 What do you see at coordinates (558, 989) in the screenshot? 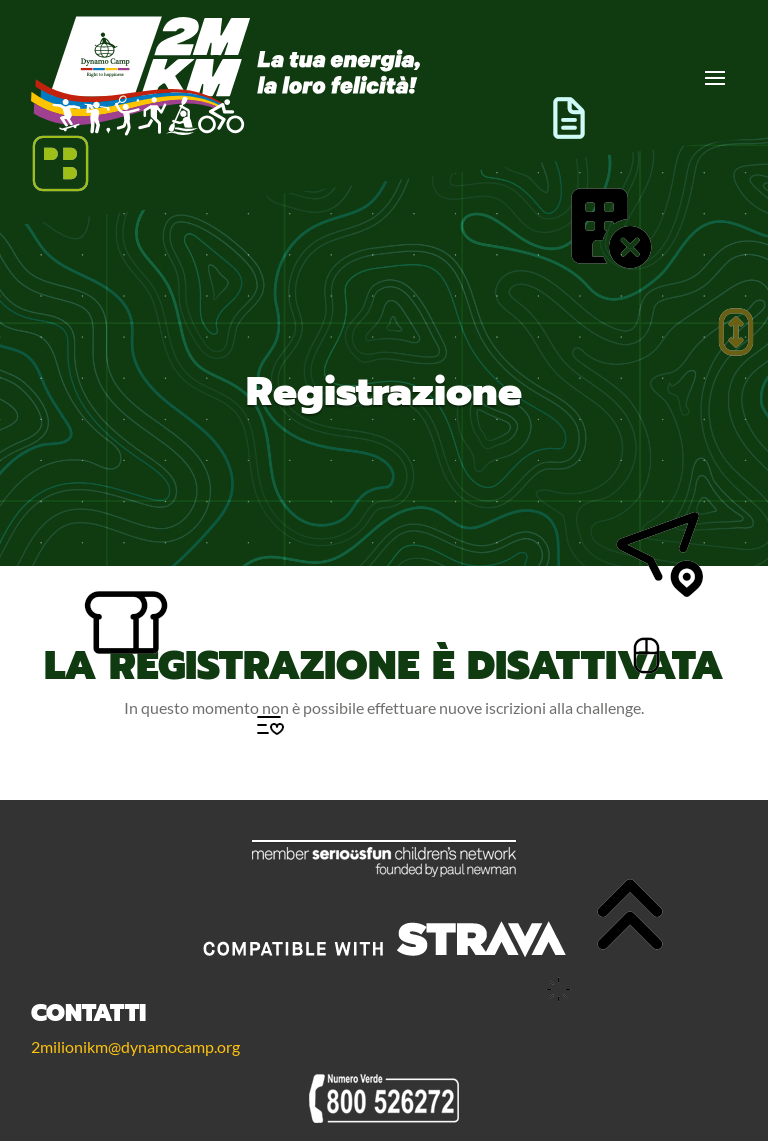
I see `indicates loading or processing in progress` at bounding box center [558, 989].